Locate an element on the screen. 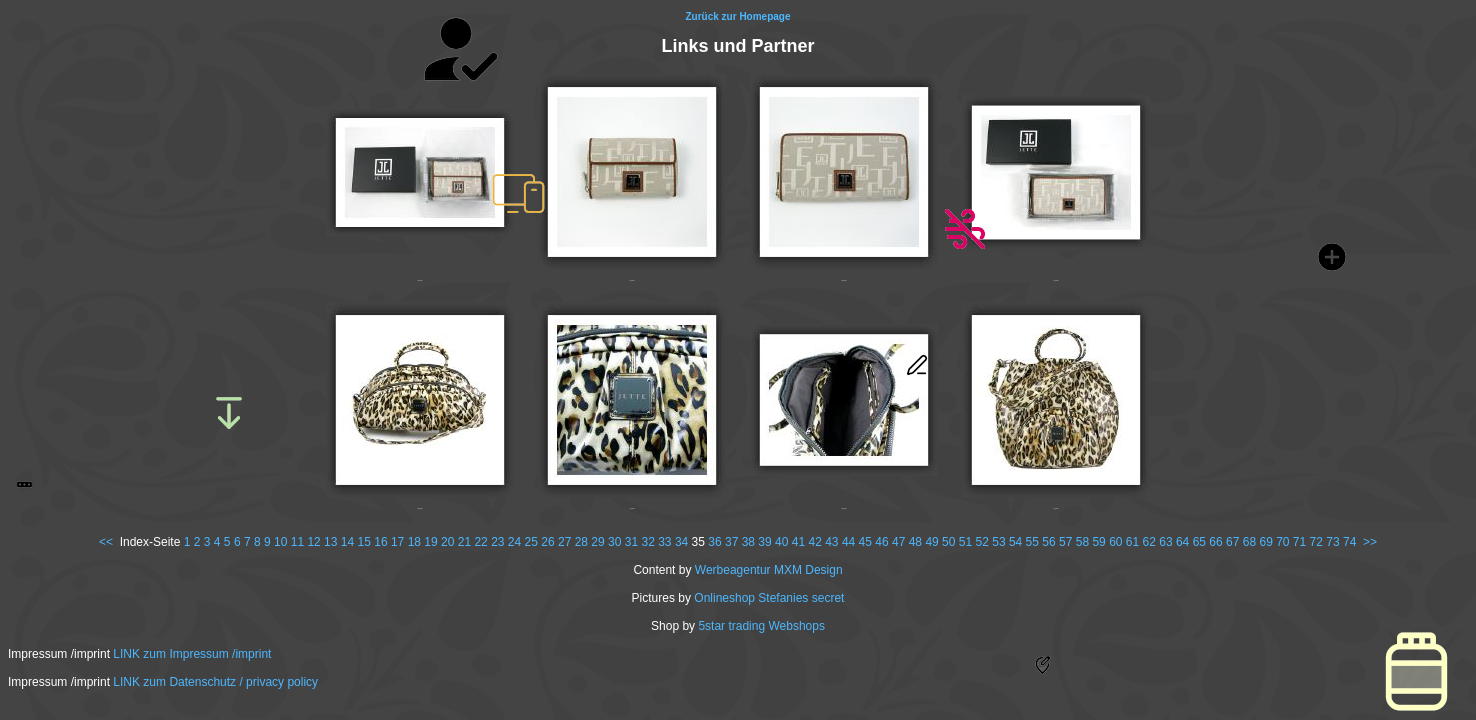  add a new item is located at coordinates (1332, 257).